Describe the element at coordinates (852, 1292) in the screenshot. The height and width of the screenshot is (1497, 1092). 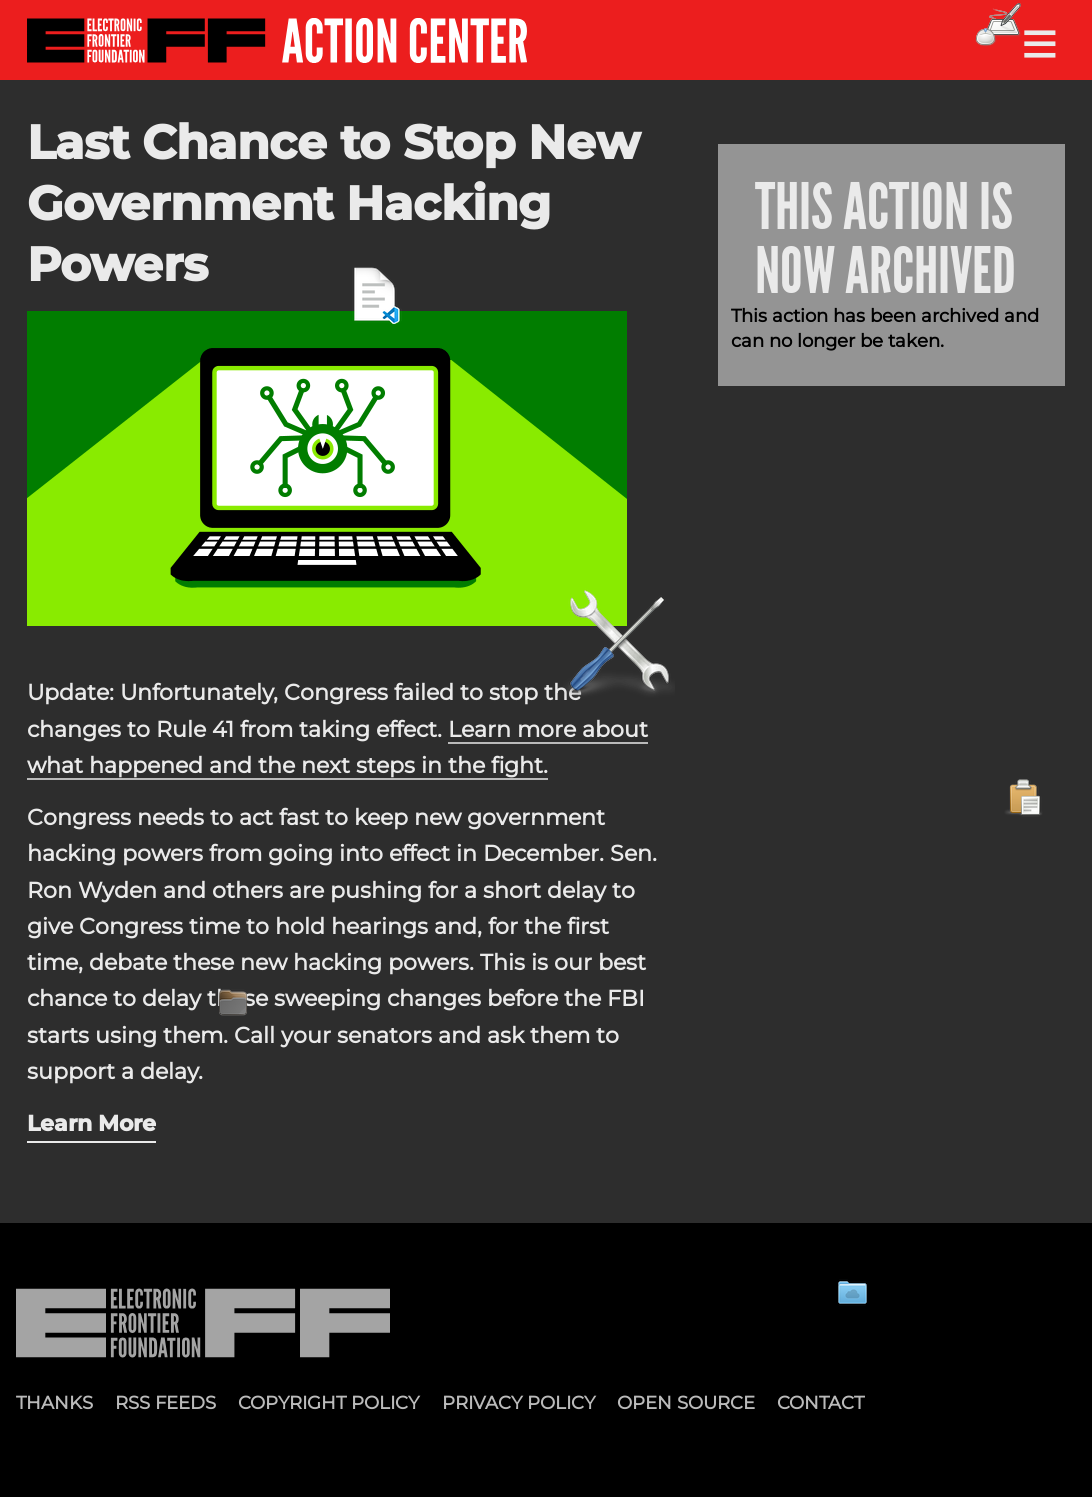
I see `access cloud-synced files and folders` at that location.